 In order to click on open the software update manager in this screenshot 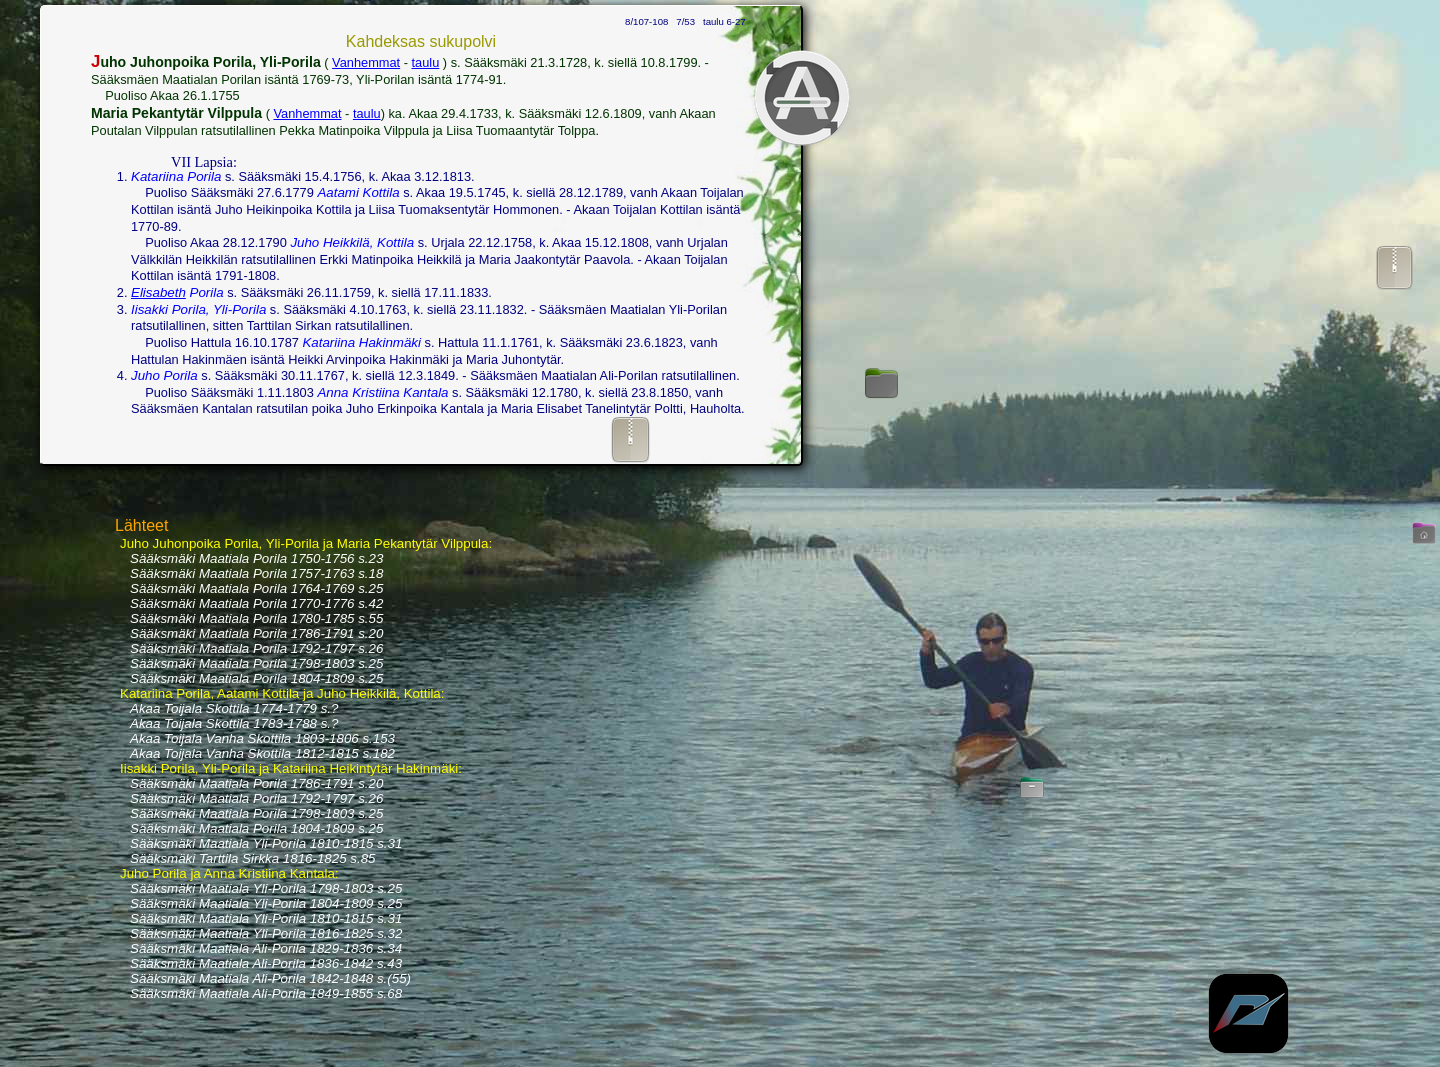, I will do `click(802, 98)`.